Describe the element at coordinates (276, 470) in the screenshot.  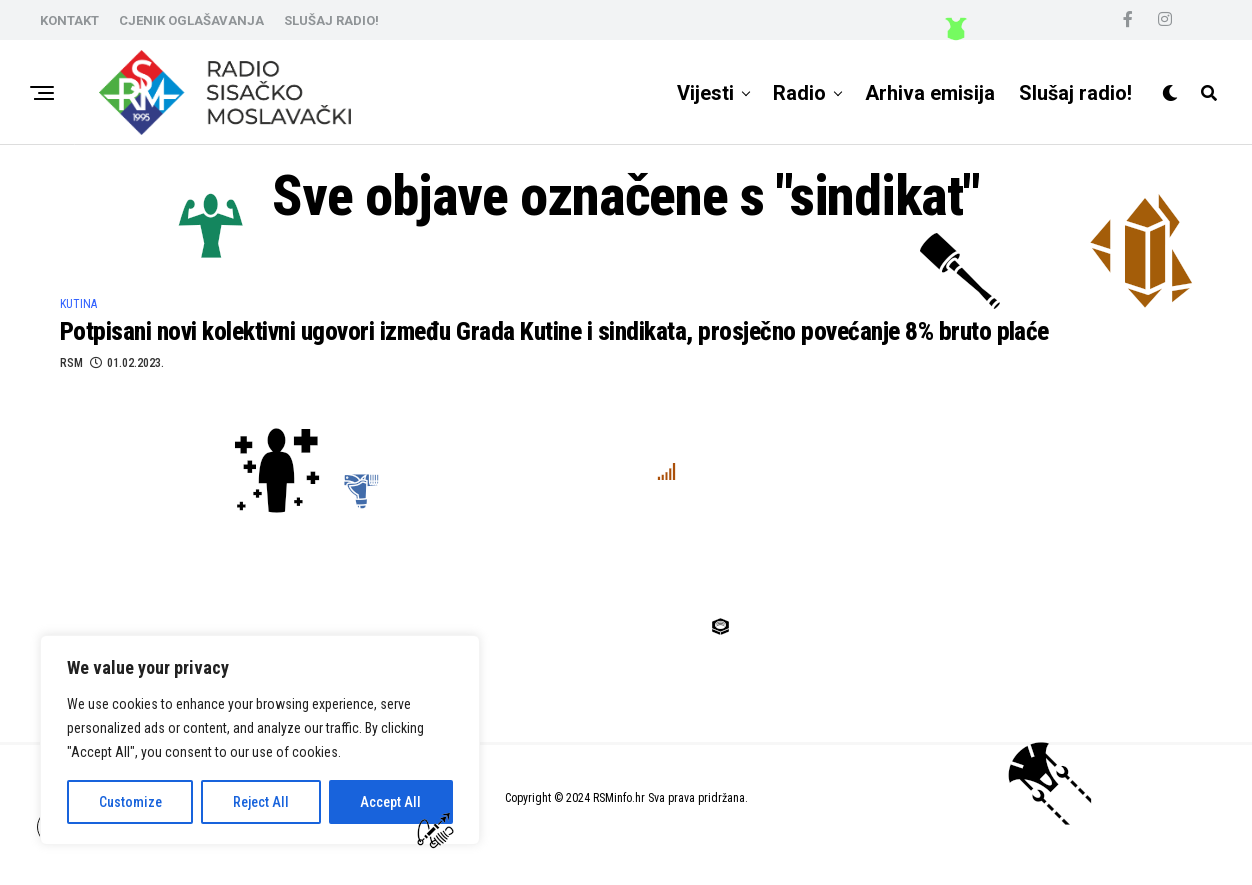
I see `activate healing ability or spell` at that location.